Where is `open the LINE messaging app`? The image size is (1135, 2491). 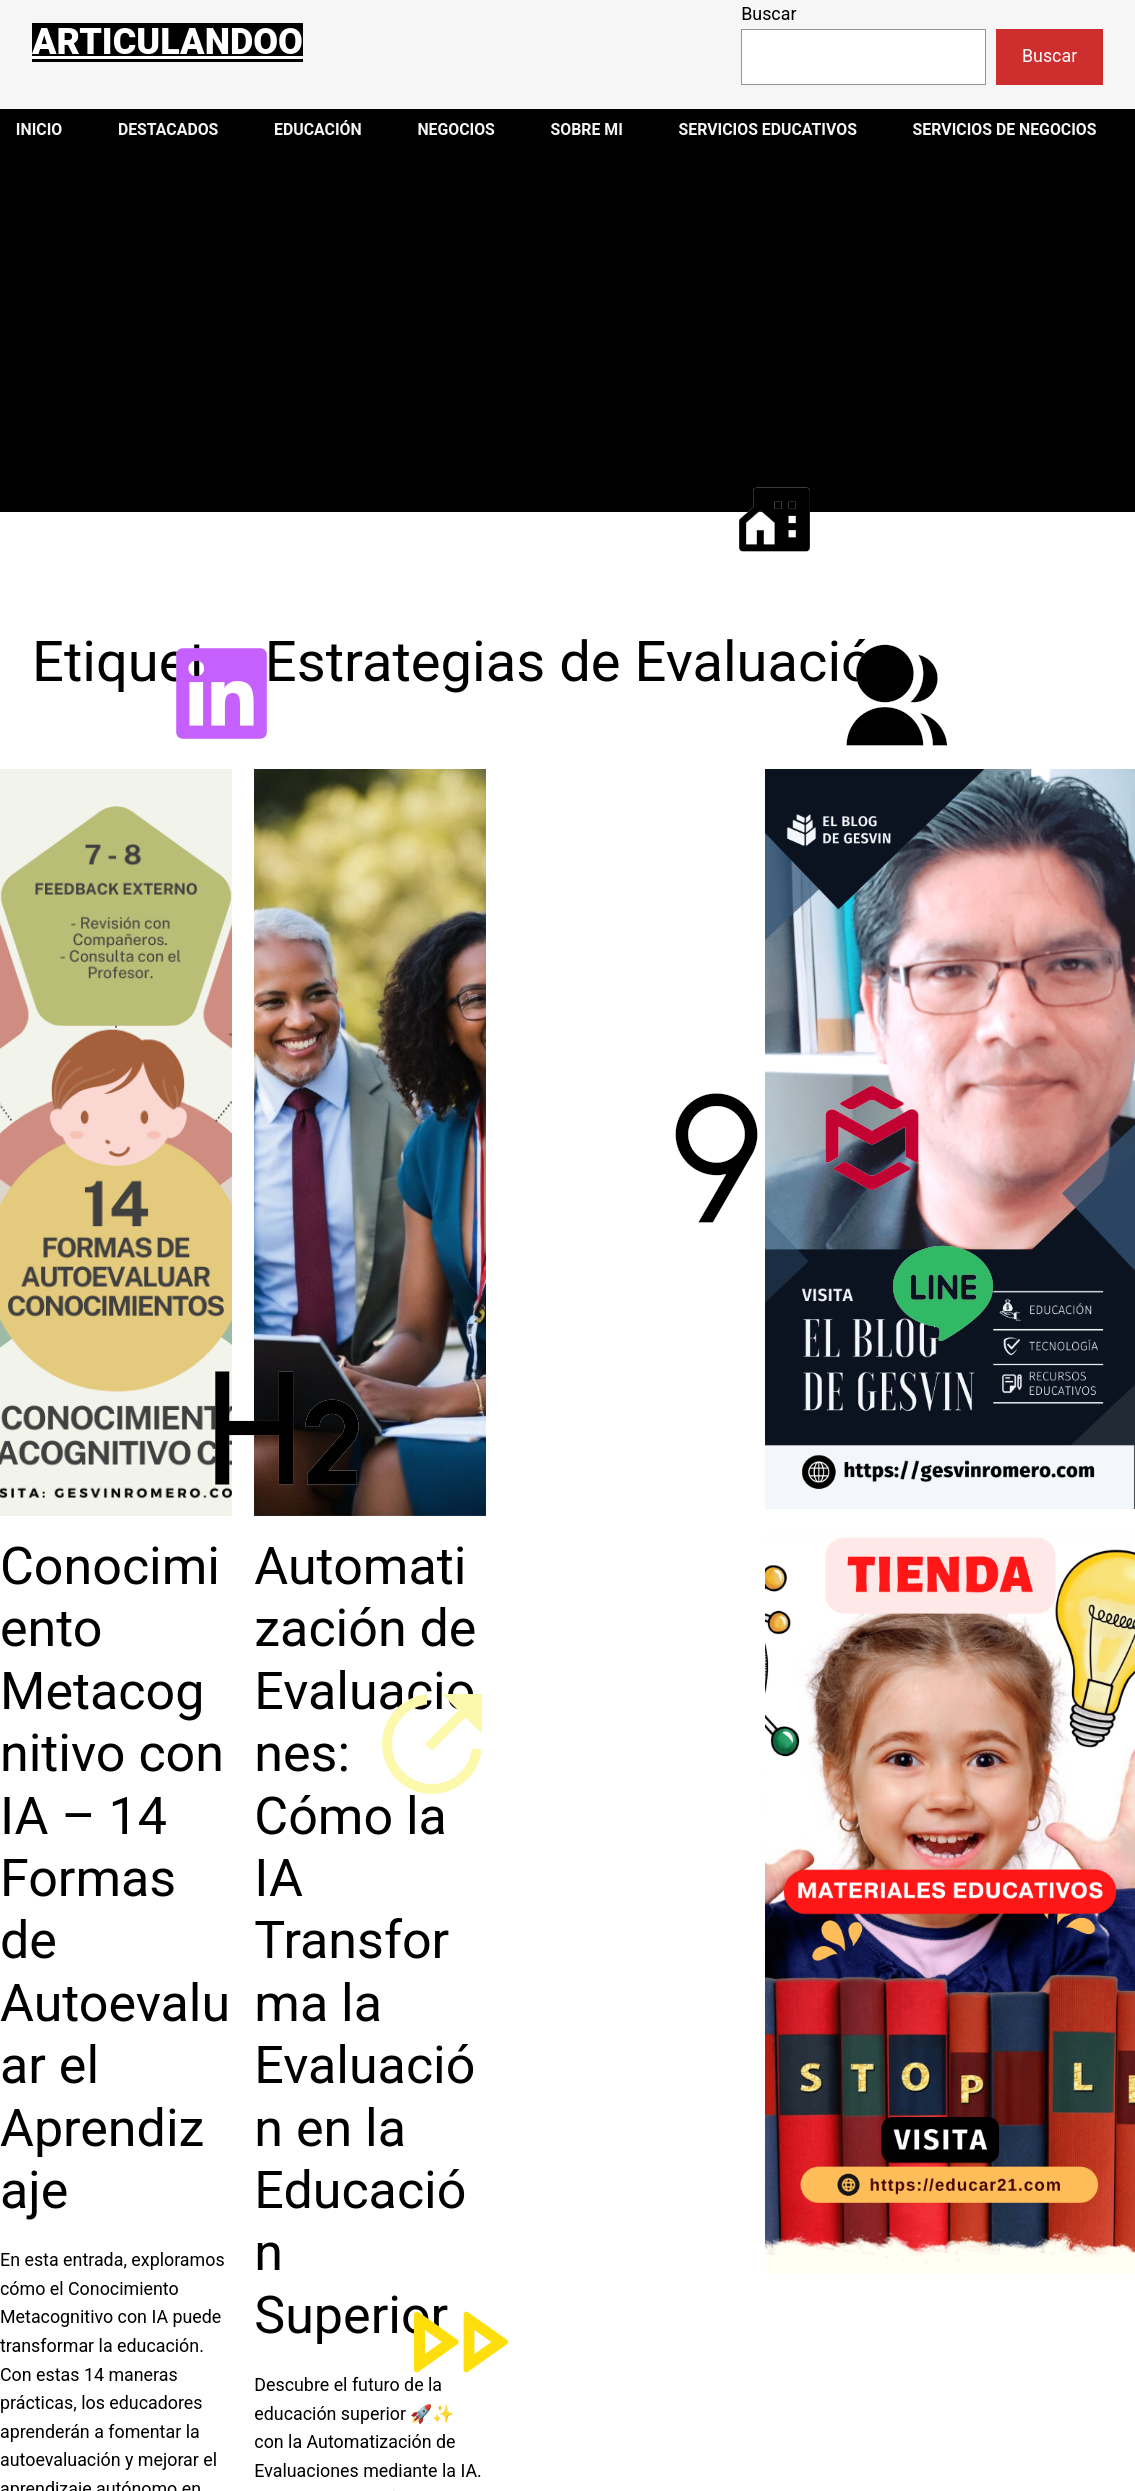 open the LINE messaging app is located at coordinates (943, 1293).